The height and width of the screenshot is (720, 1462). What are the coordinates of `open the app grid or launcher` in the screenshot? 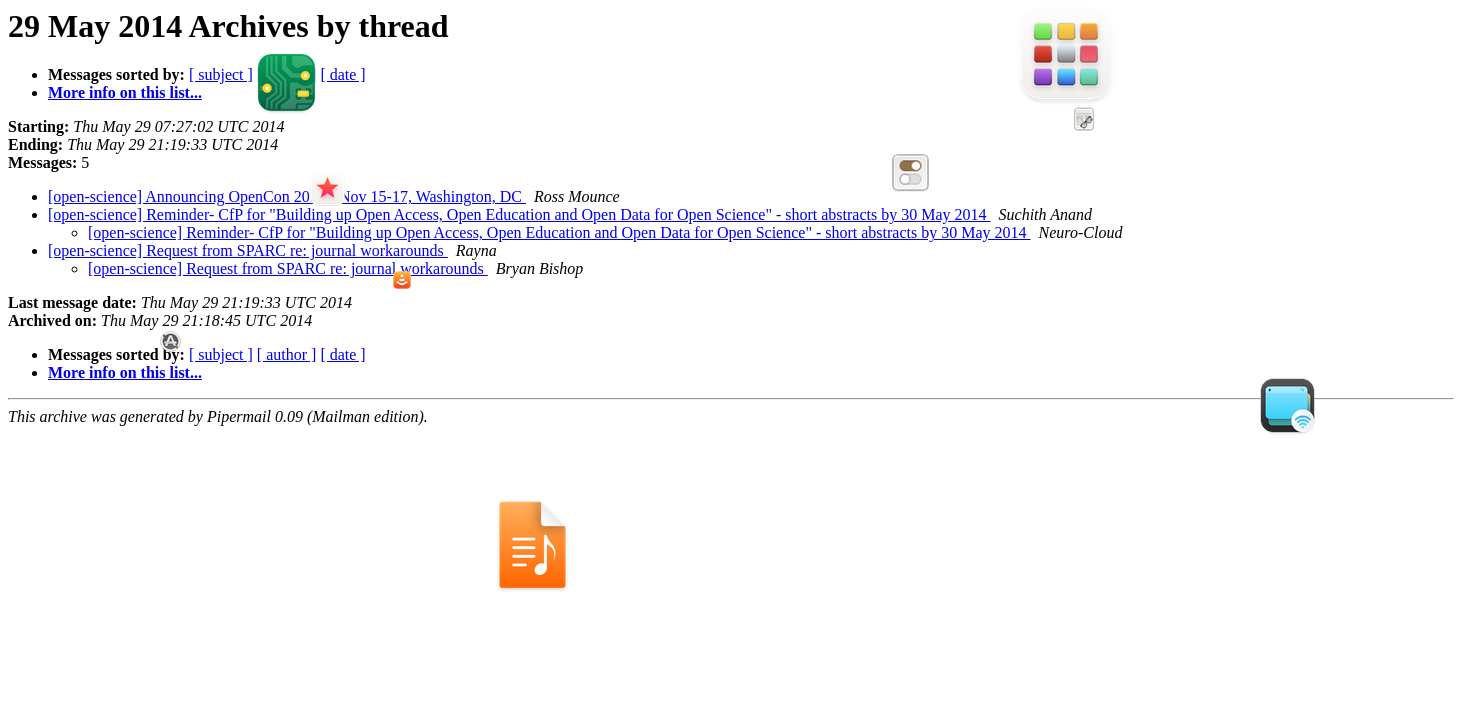 It's located at (1066, 54).